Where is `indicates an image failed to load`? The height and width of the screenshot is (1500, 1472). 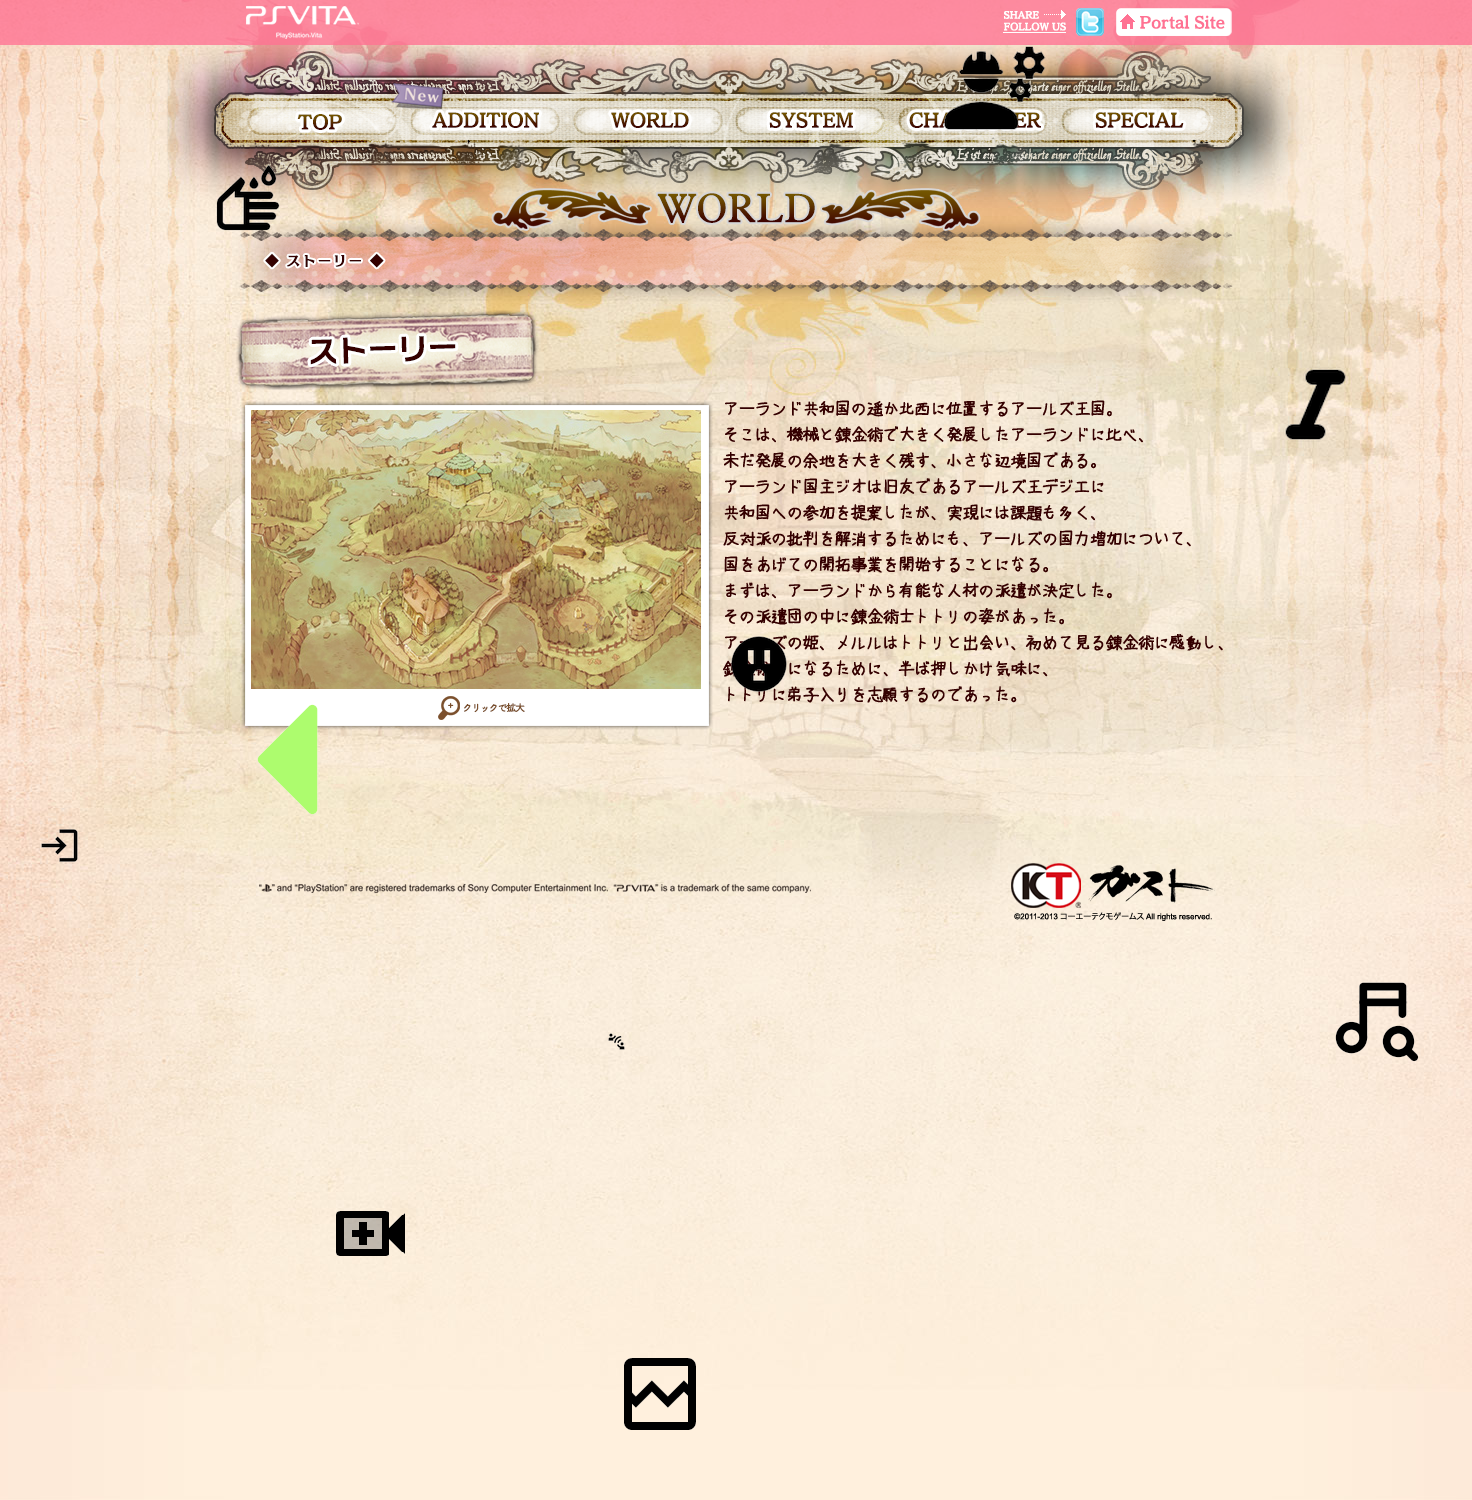 indicates an image failed to load is located at coordinates (660, 1394).